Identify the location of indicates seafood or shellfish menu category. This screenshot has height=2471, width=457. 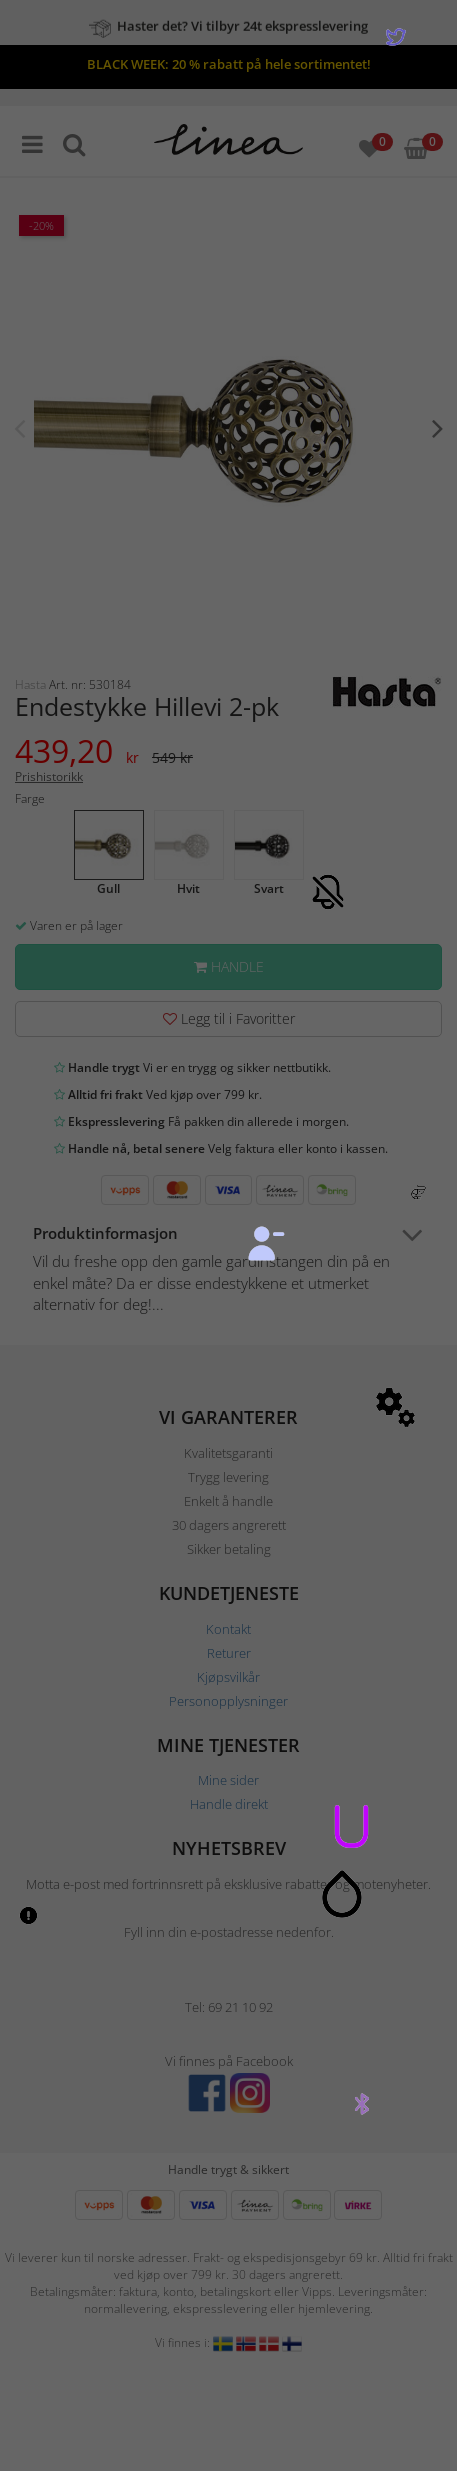
(418, 1192).